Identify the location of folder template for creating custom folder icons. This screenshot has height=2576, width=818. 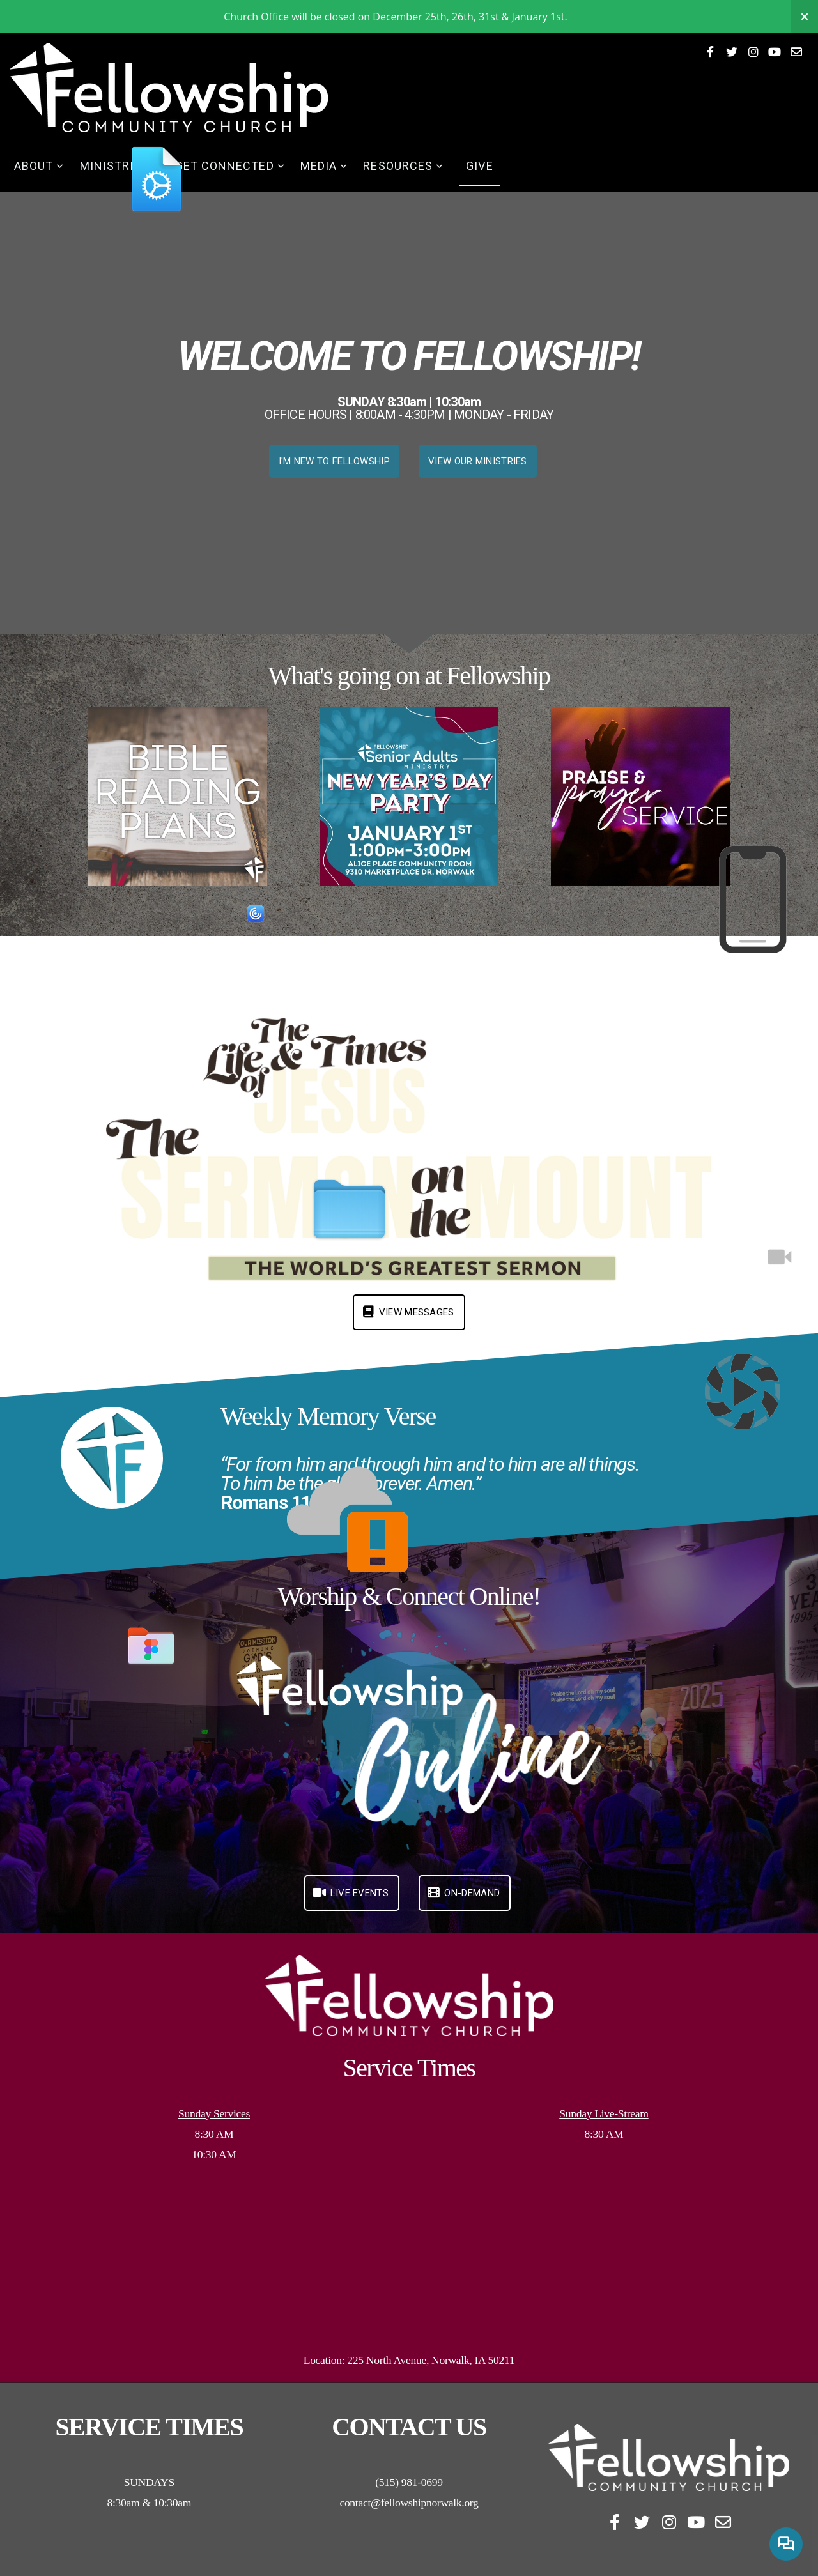
(349, 1209).